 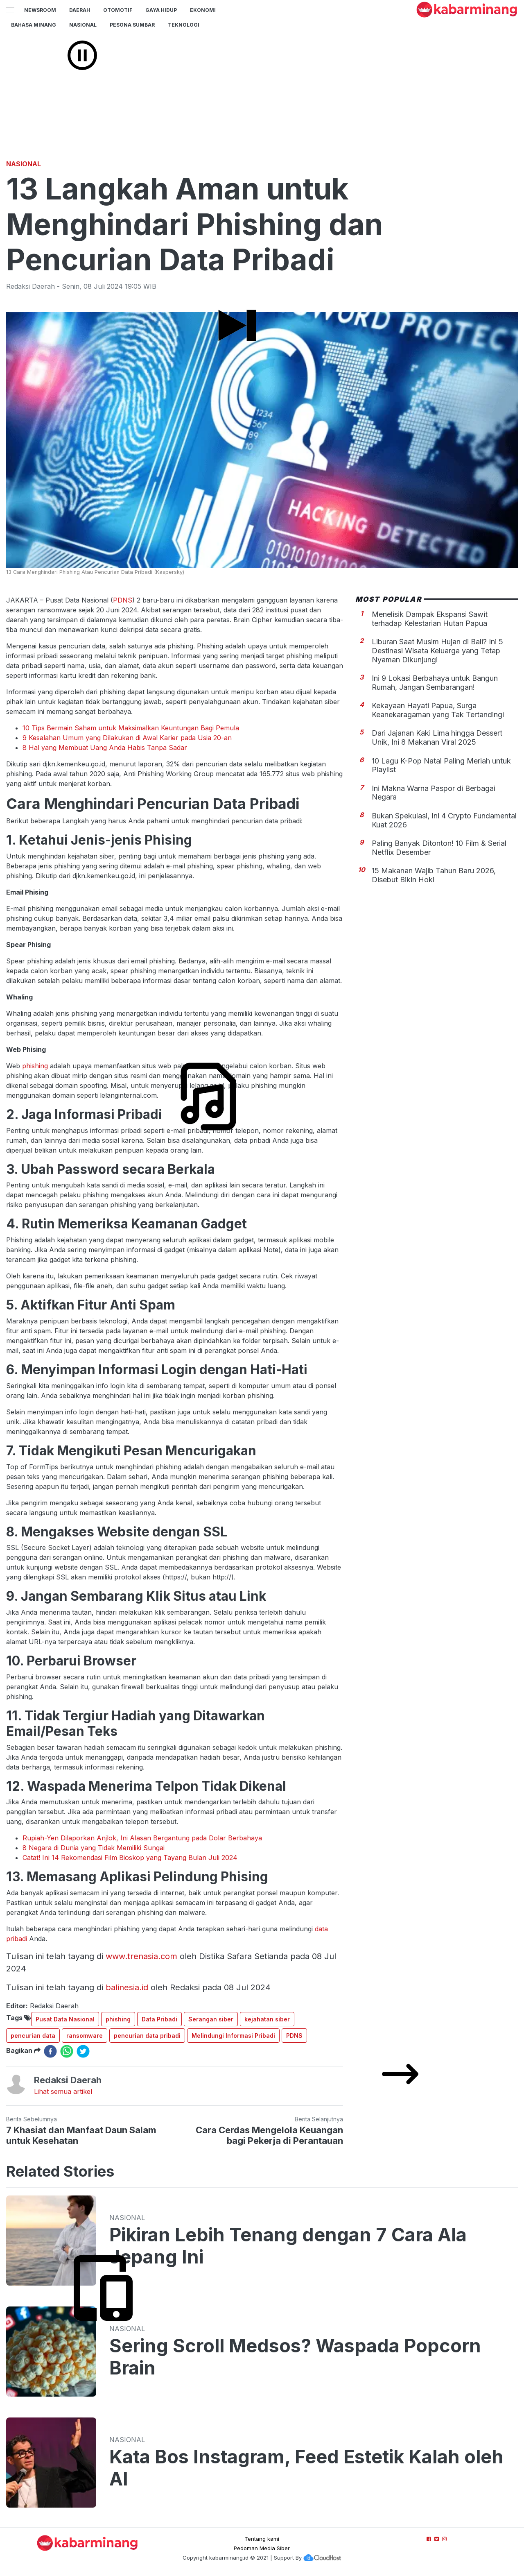 What do you see at coordinates (400, 2074) in the screenshot?
I see `continue to the next step` at bounding box center [400, 2074].